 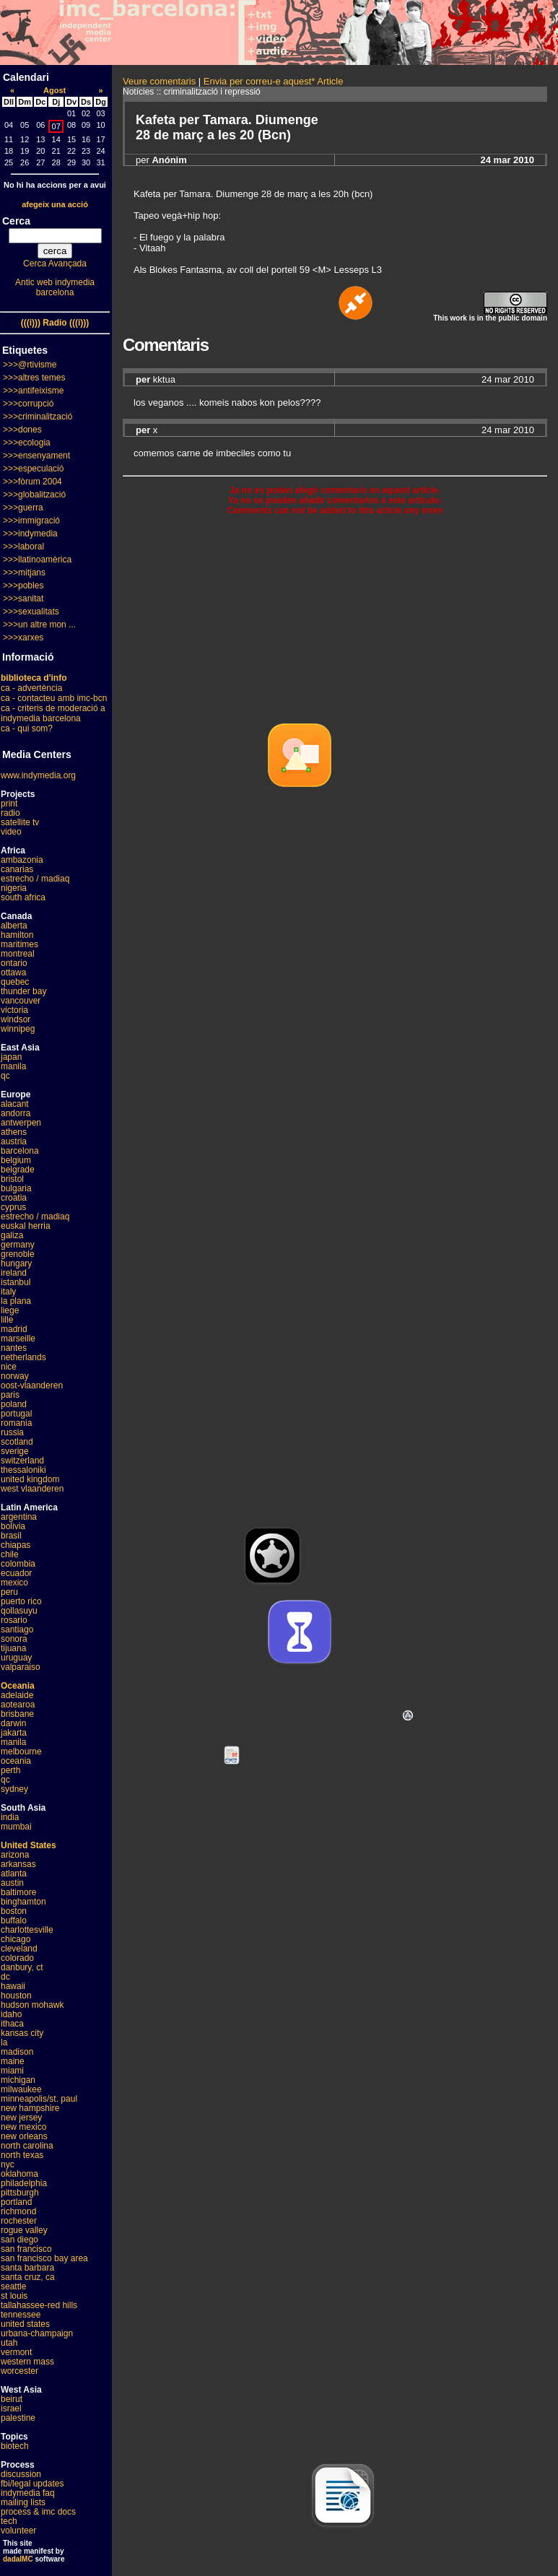 I want to click on open LibreOffice Draw application, so click(x=300, y=755).